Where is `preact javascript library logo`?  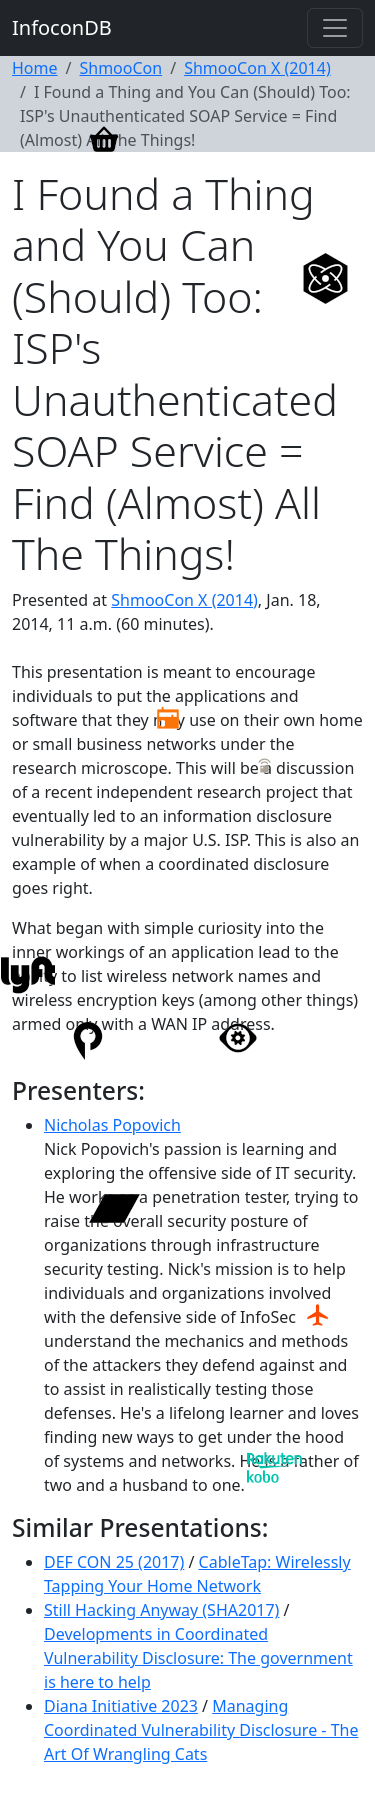 preact javascript library logo is located at coordinates (325, 278).